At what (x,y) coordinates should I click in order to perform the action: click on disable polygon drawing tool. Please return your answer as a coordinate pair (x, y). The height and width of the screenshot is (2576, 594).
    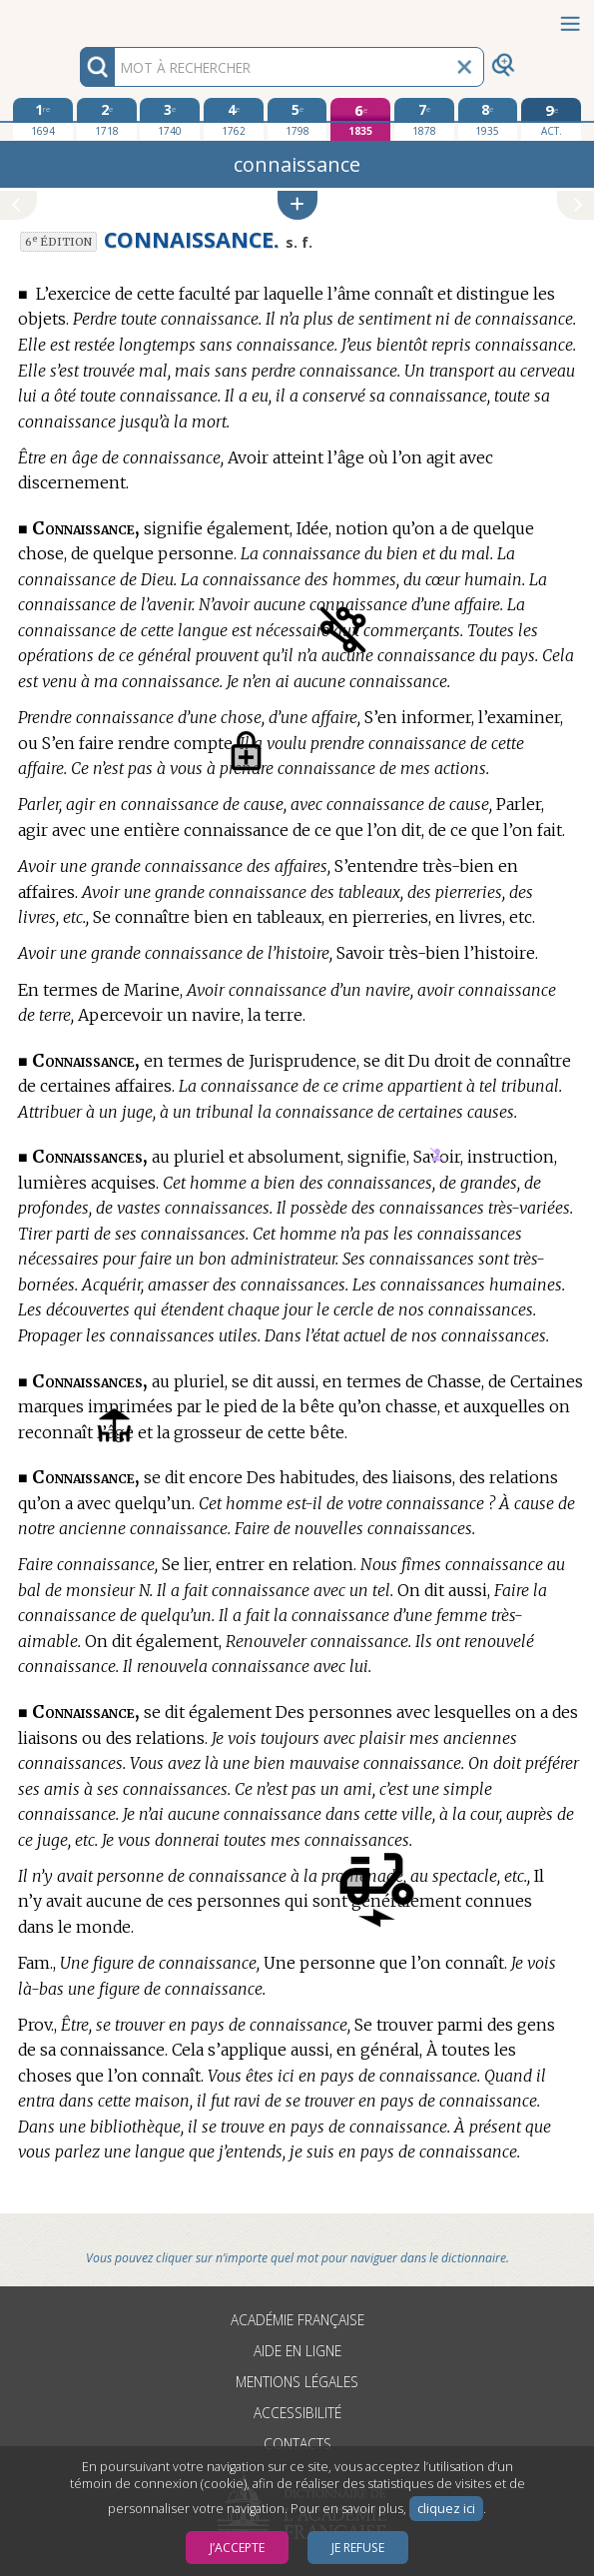
    Looking at the image, I should click on (342, 629).